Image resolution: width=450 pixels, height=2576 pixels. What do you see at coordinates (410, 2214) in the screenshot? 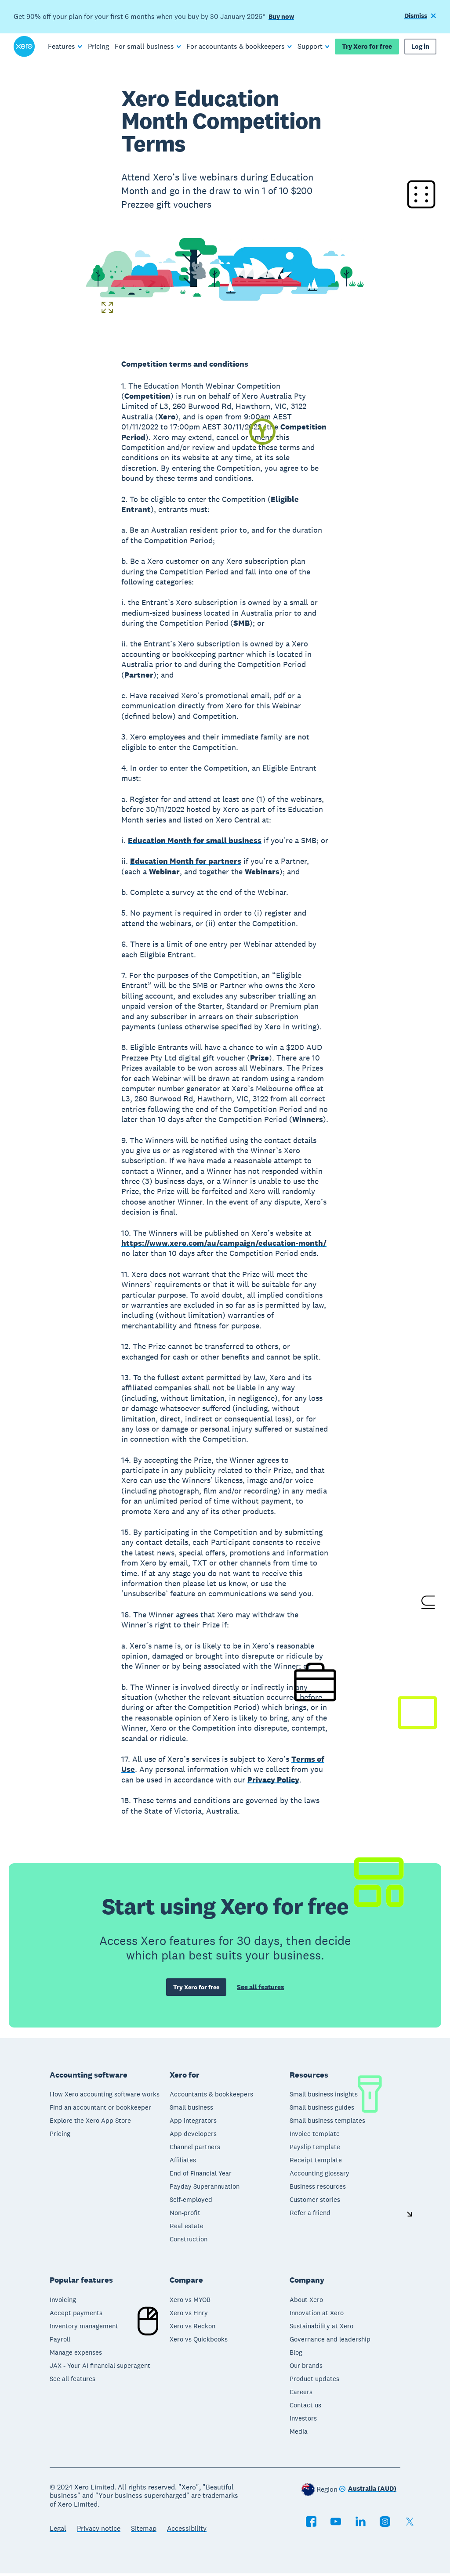
I see `navigate to the next item diagonally` at bounding box center [410, 2214].